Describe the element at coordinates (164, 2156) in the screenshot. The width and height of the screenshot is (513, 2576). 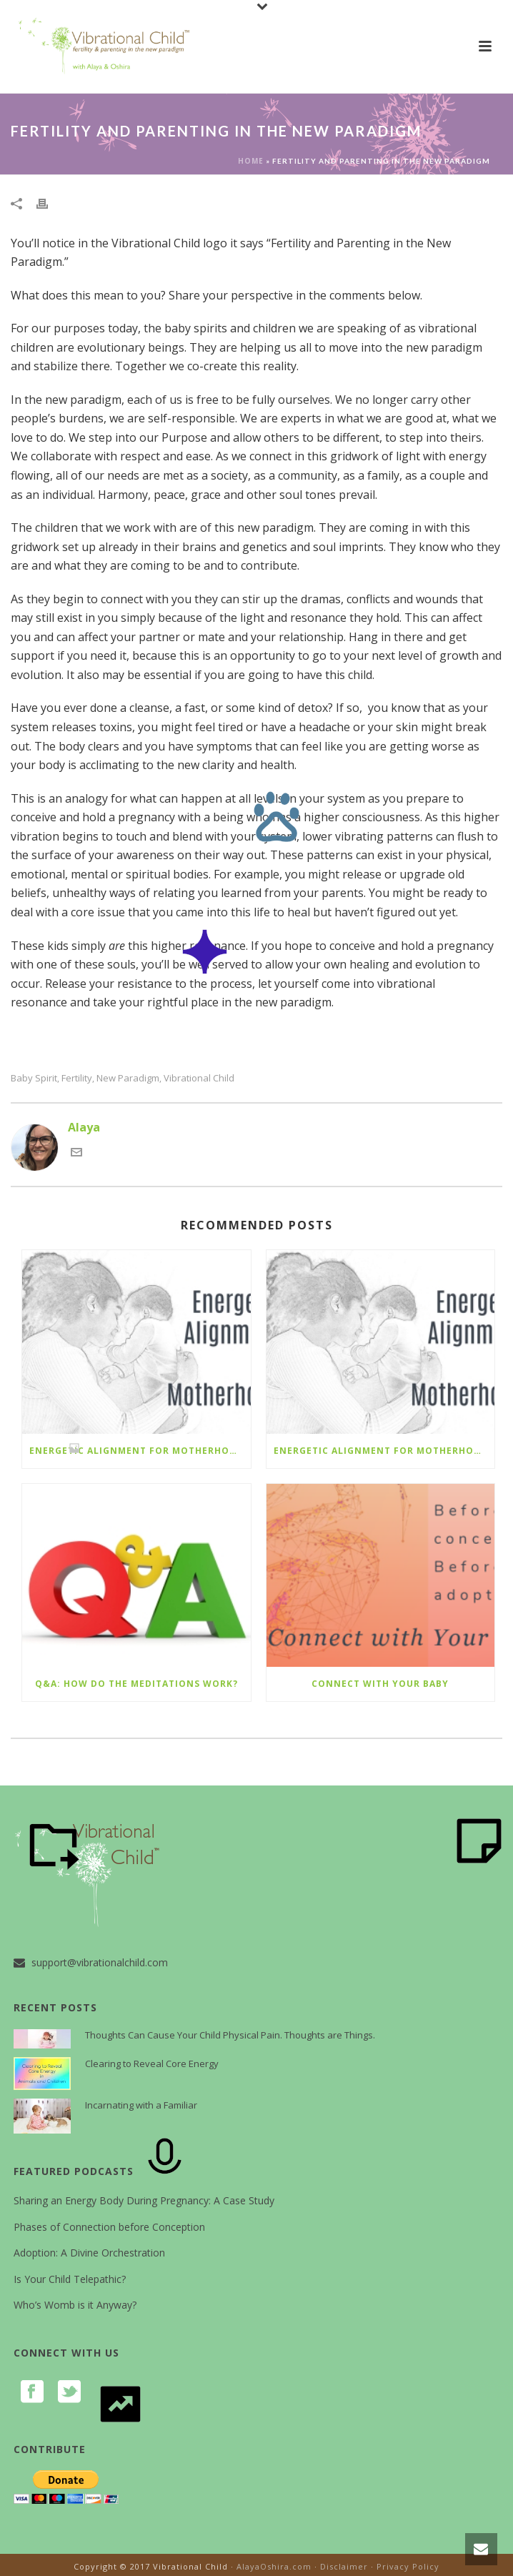
I see `tap to start voice recording` at that location.